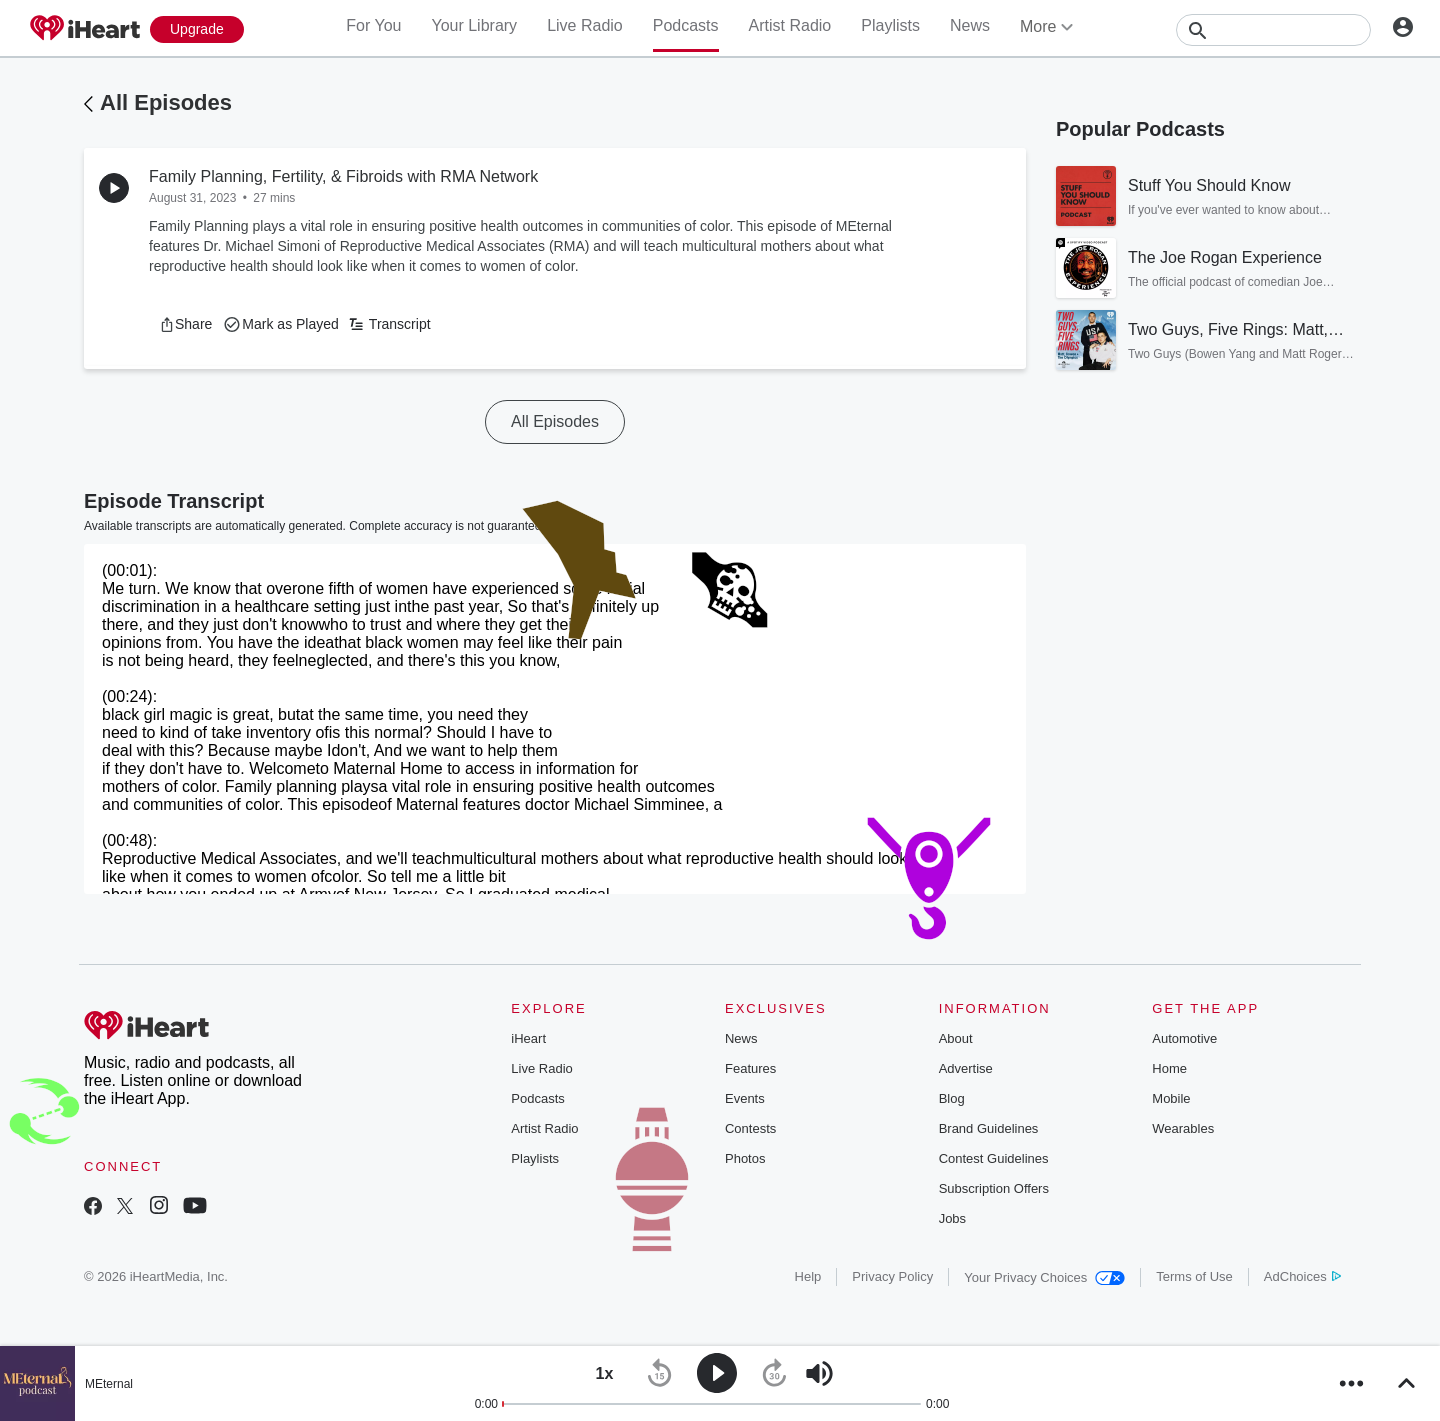 The image size is (1440, 1421). Describe the element at coordinates (579, 570) in the screenshot. I see `select moldova as your country or region` at that location.